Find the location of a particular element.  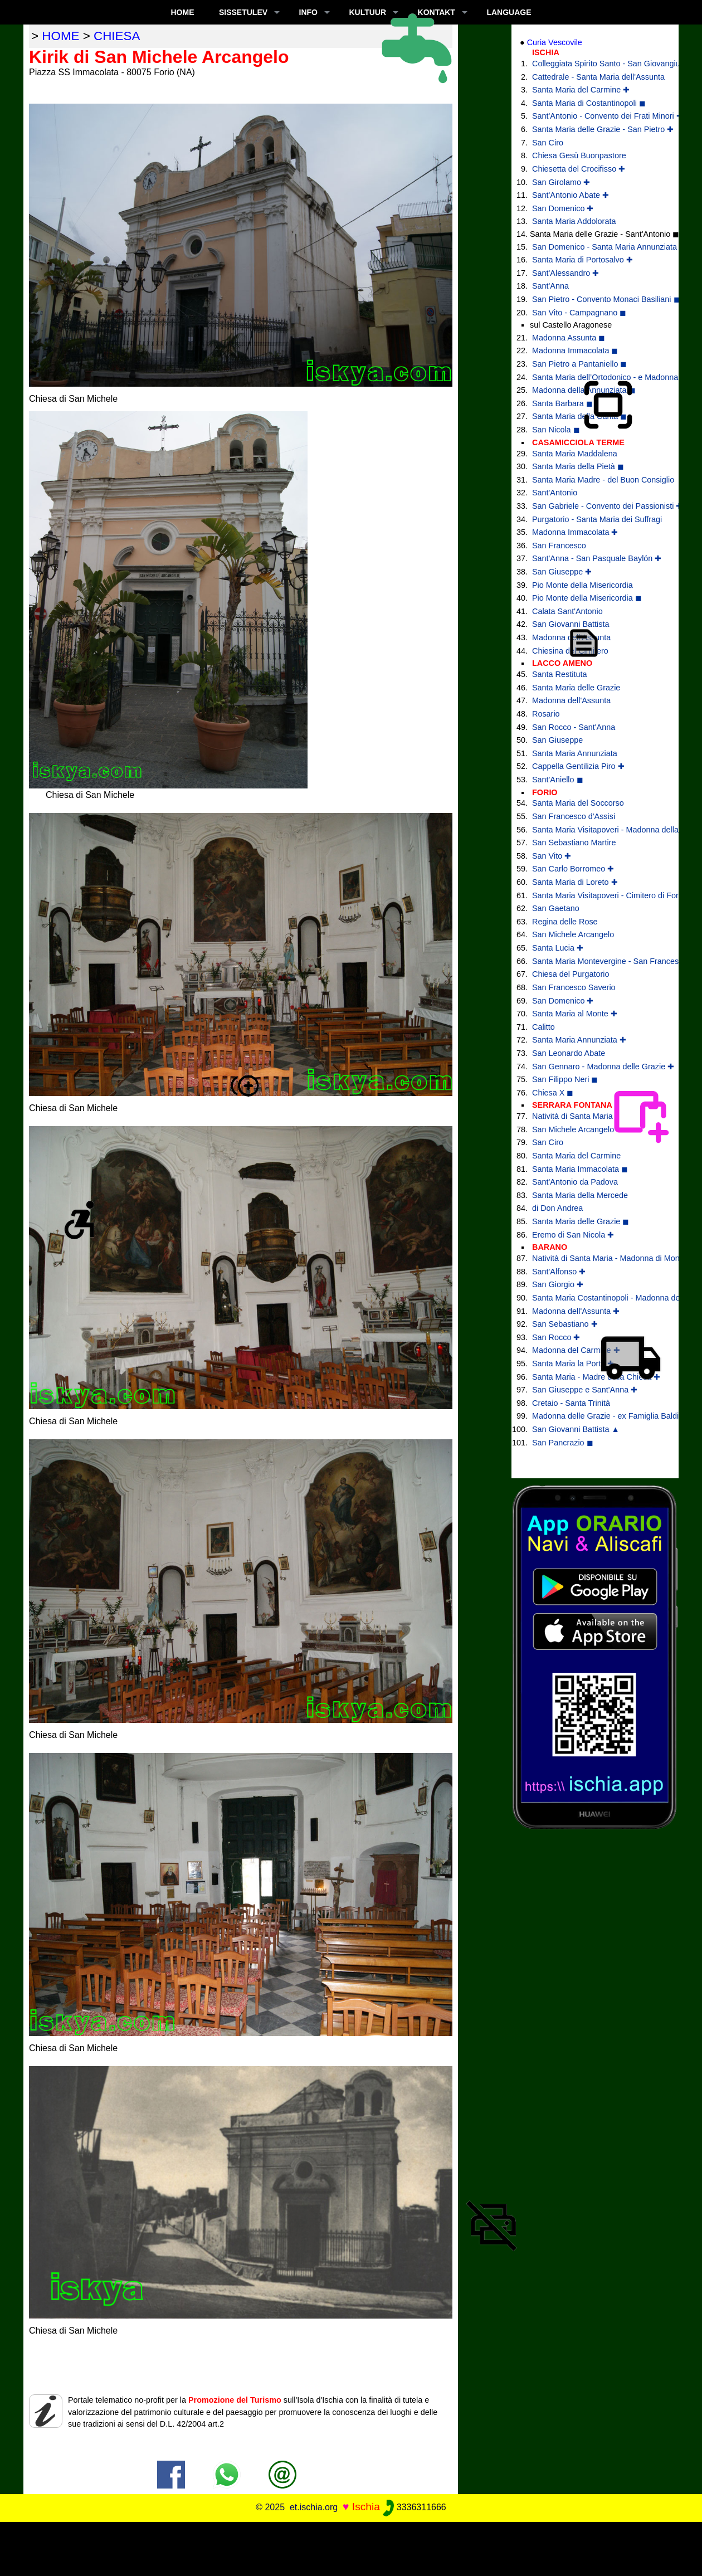

access water or plumbing settings is located at coordinates (417, 44).